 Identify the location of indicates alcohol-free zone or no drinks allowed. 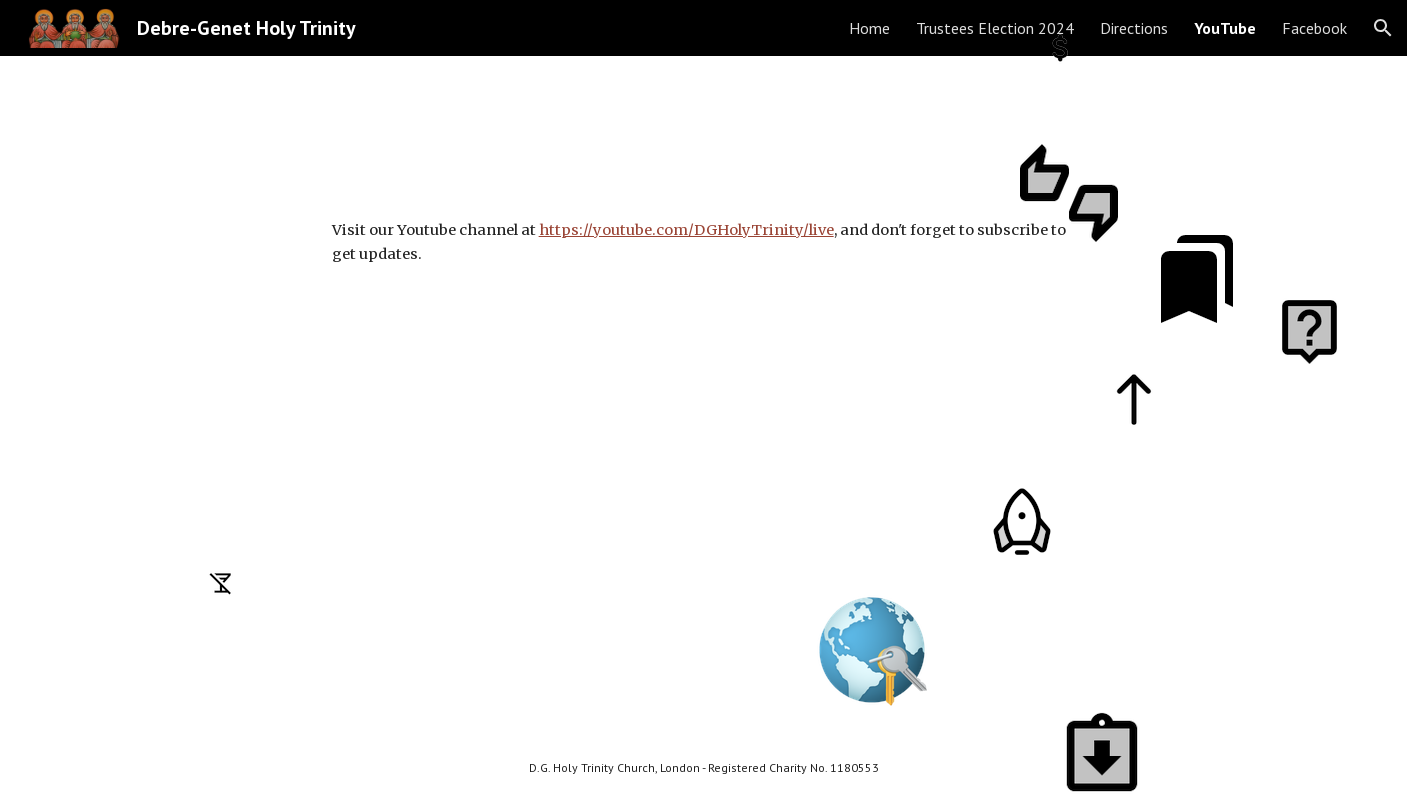
(221, 583).